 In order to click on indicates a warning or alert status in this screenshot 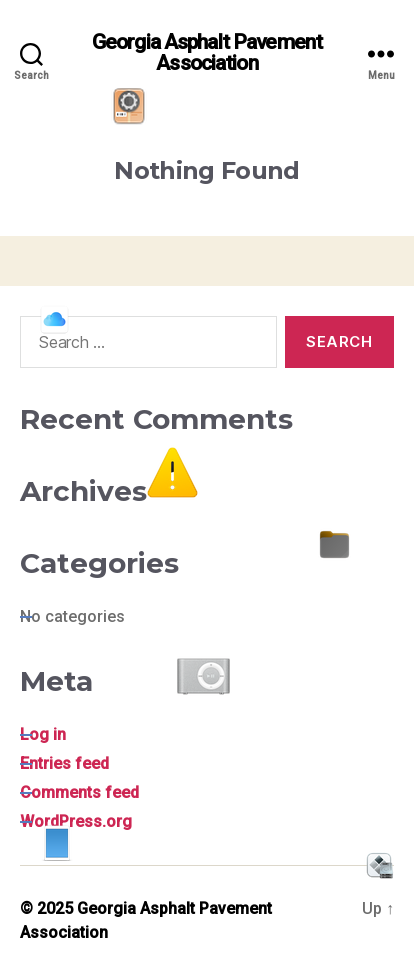, I will do `click(172, 472)`.